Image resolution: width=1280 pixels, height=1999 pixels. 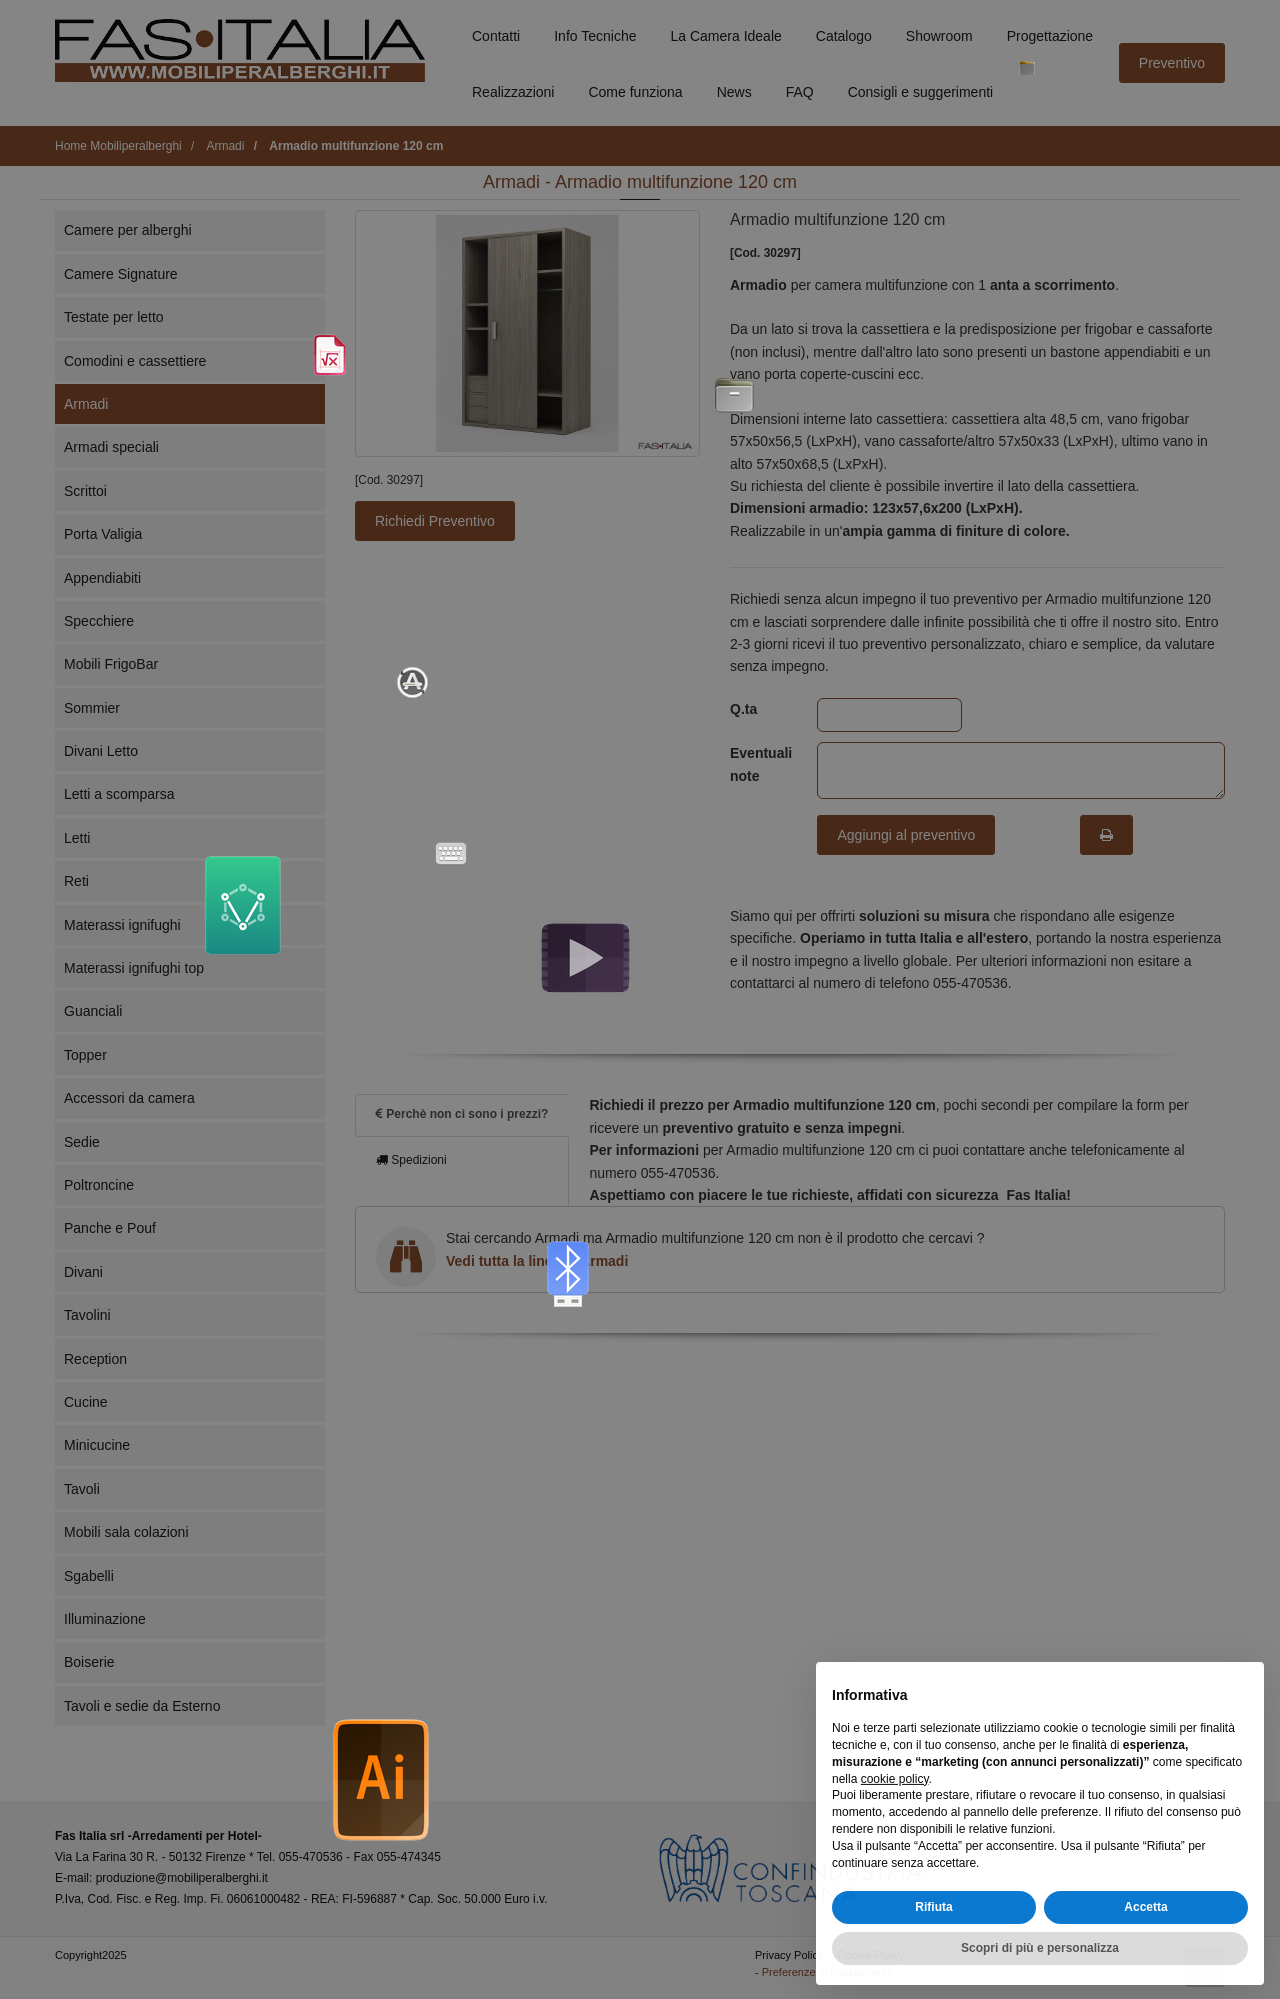 I want to click on open an opendocument formula file, so click(x=330, y=355).